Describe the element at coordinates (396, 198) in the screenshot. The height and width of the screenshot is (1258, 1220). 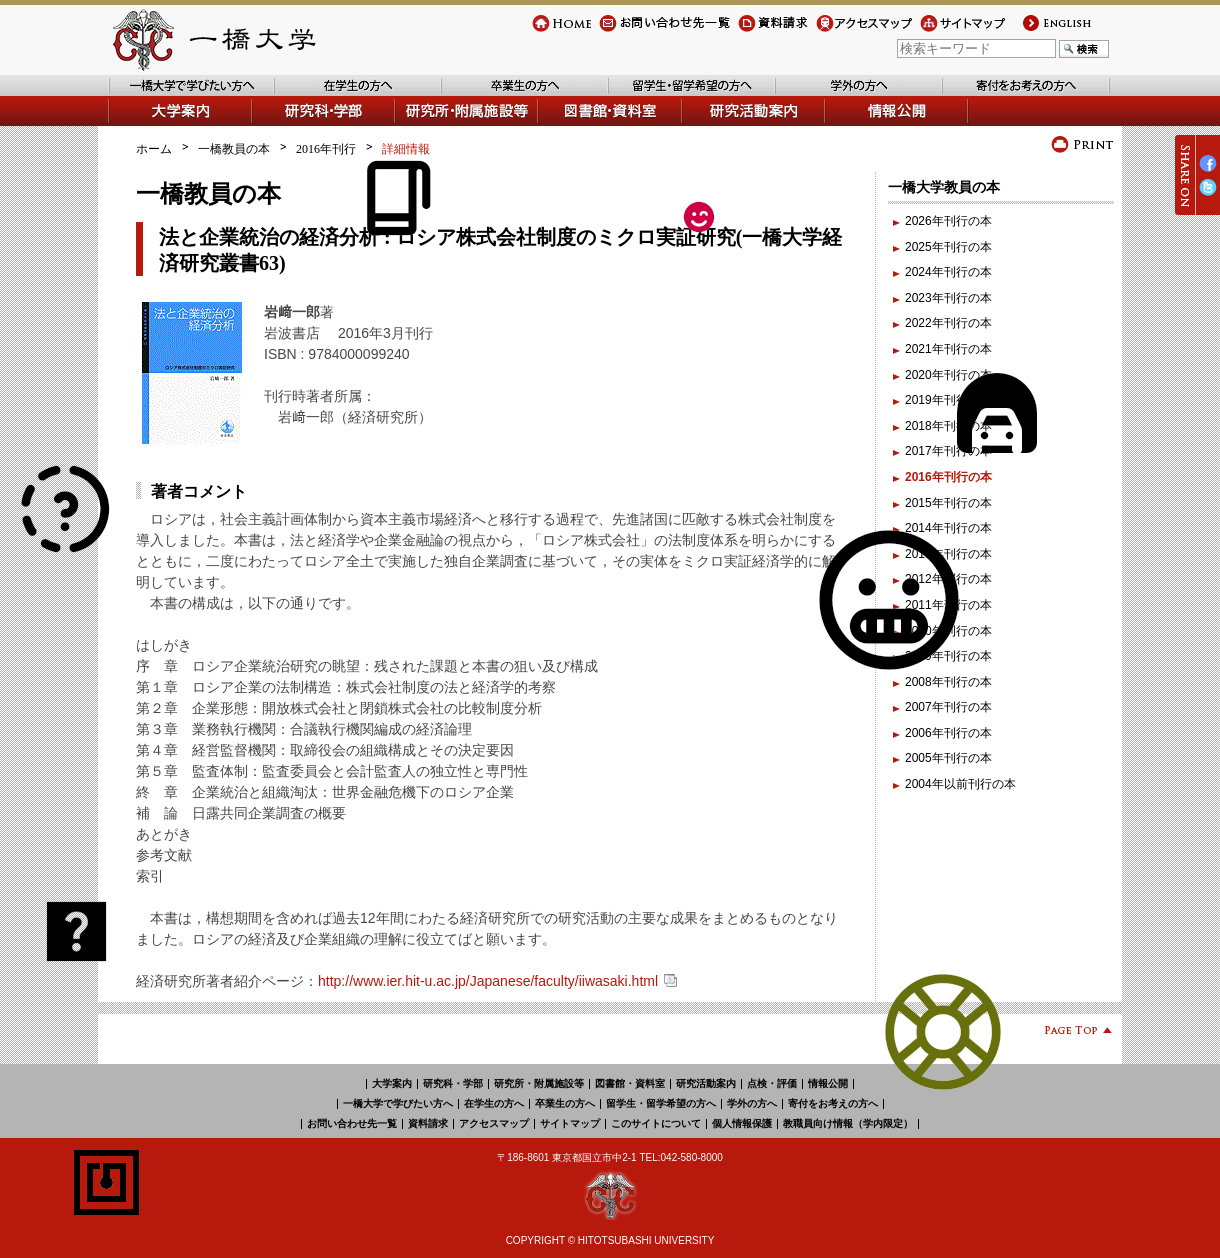
I see `view towel or linen amenities` at that location.